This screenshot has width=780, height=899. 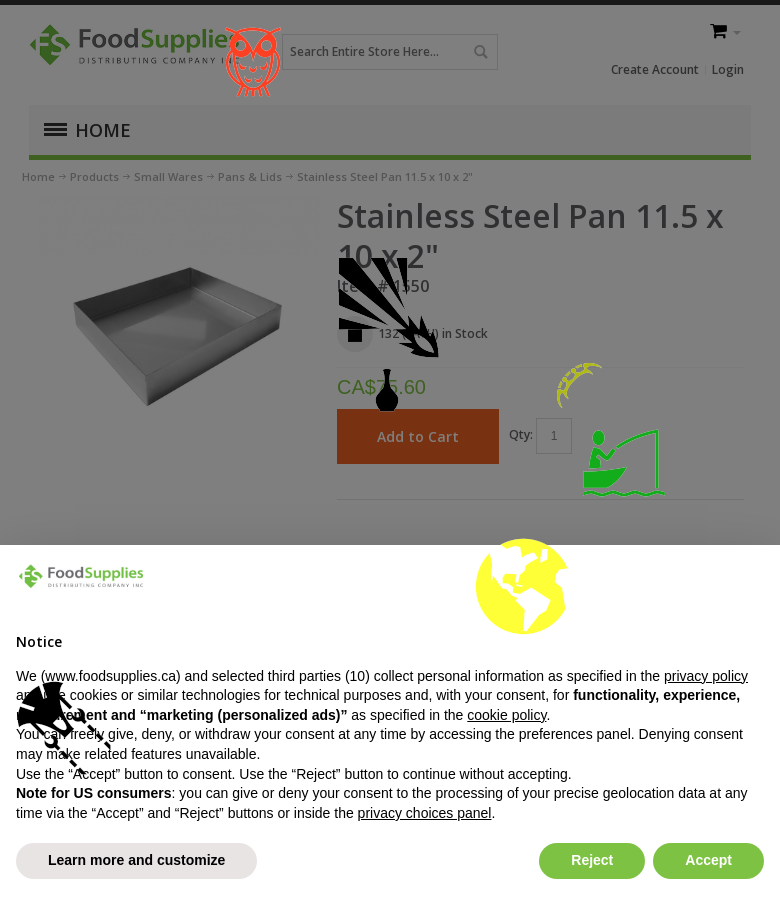 What do you see at coordinates (253, 62) in the screenshot?
I see `access night mode or dark theme settings` at bounding box center [253, 62].